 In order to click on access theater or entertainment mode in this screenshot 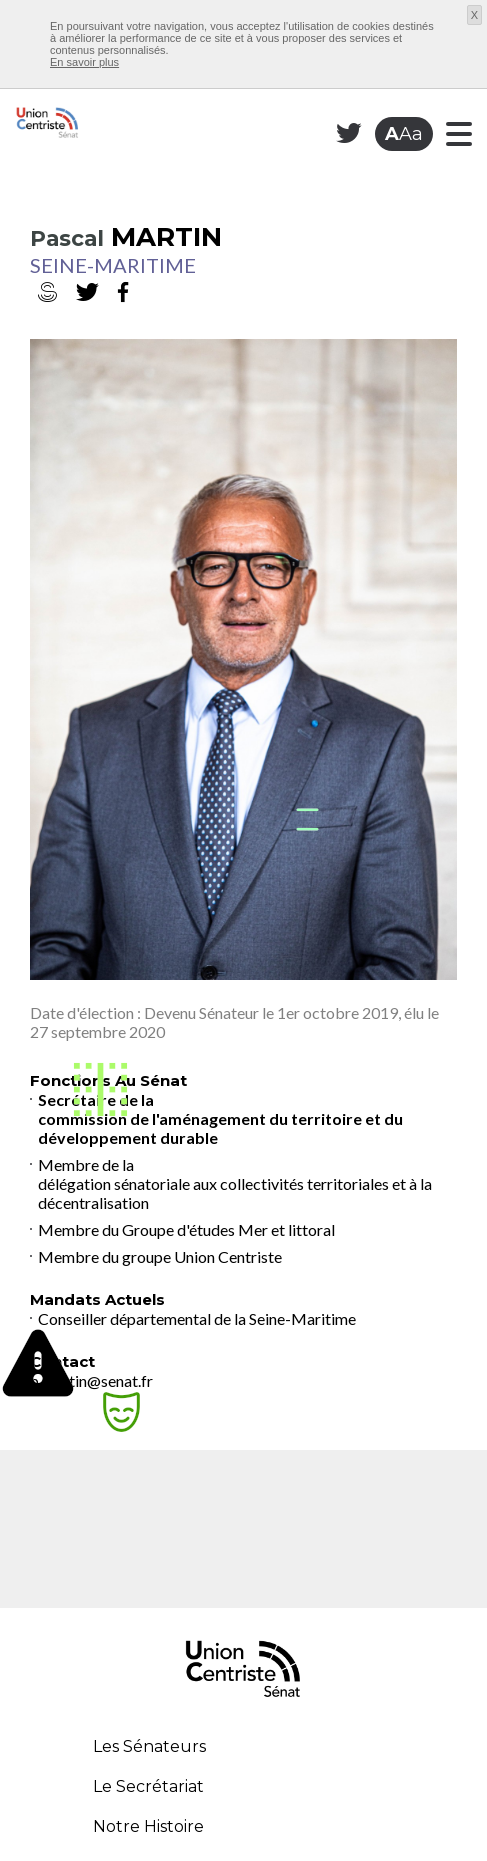, I will do `click(121, 1410)`.